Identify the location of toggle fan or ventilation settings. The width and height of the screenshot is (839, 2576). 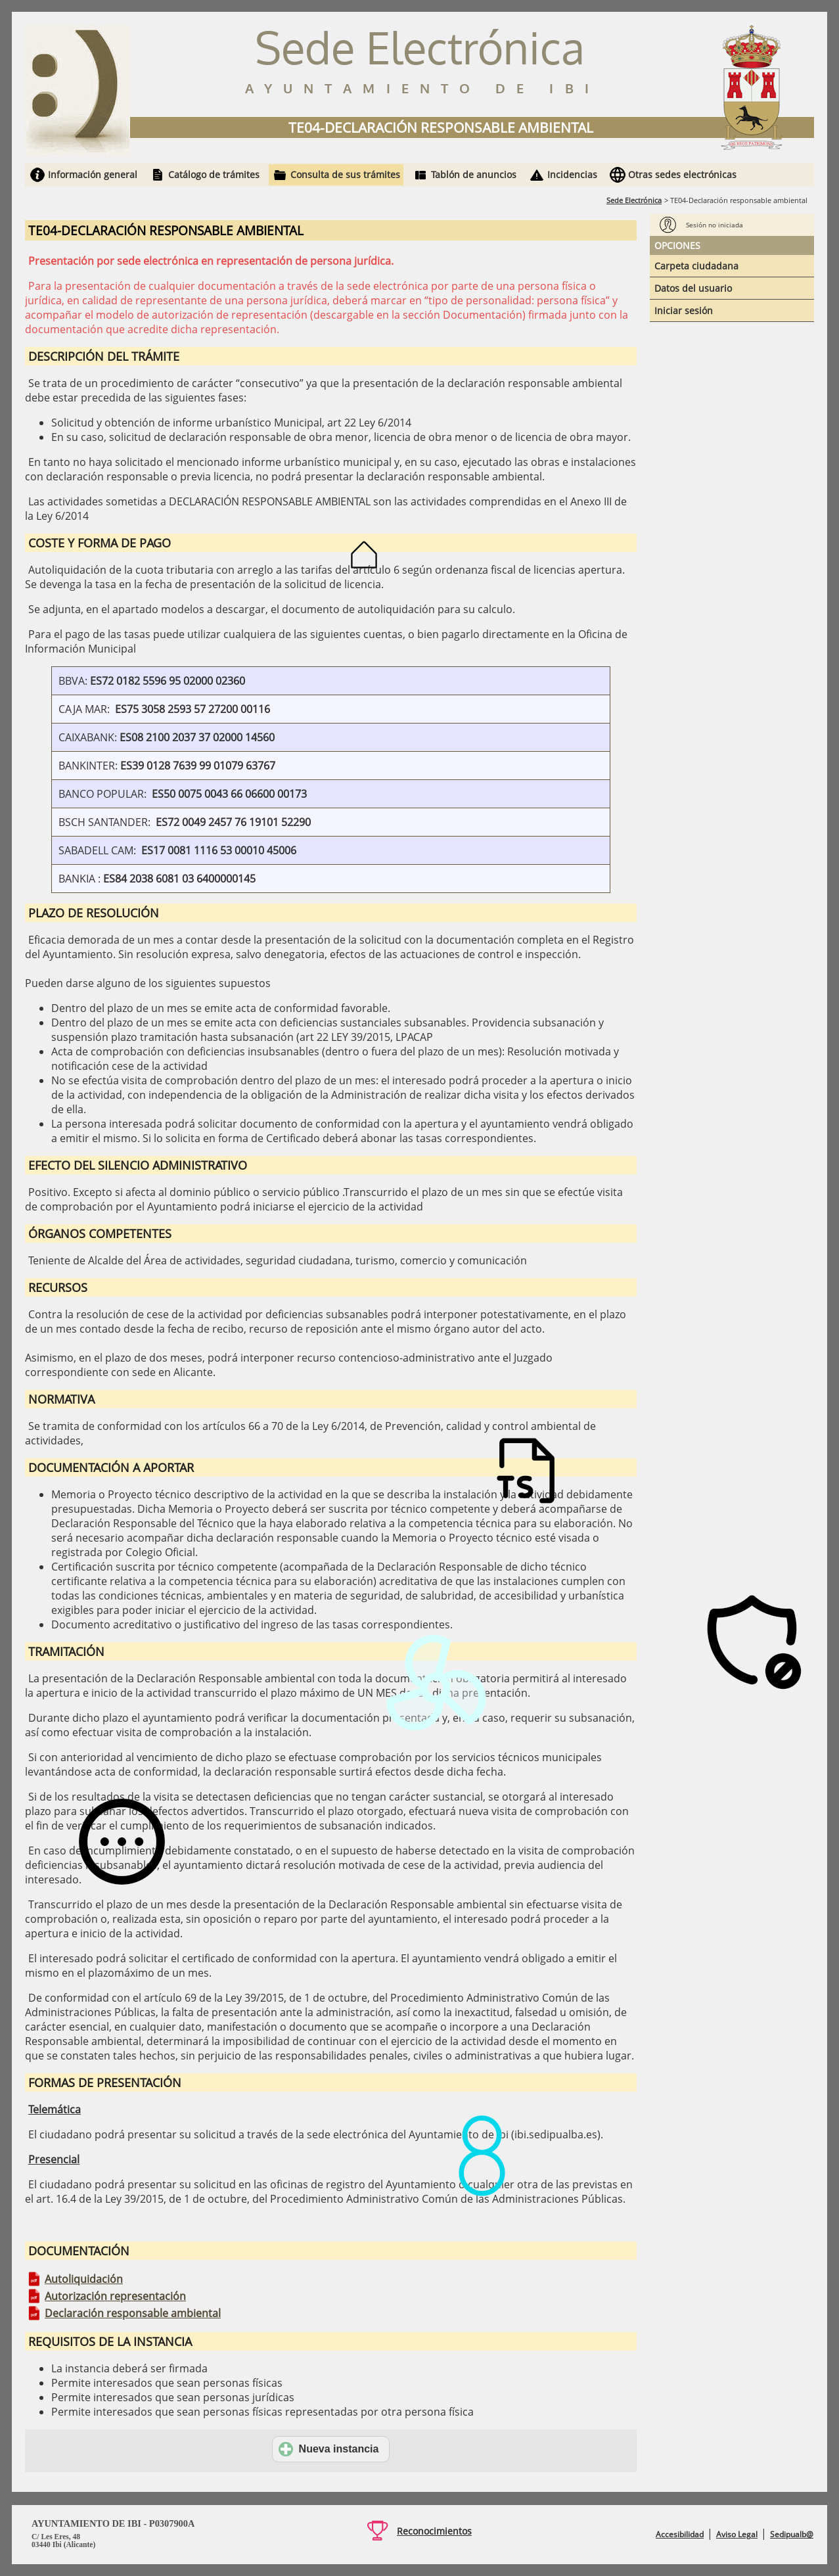
(435, 1688).